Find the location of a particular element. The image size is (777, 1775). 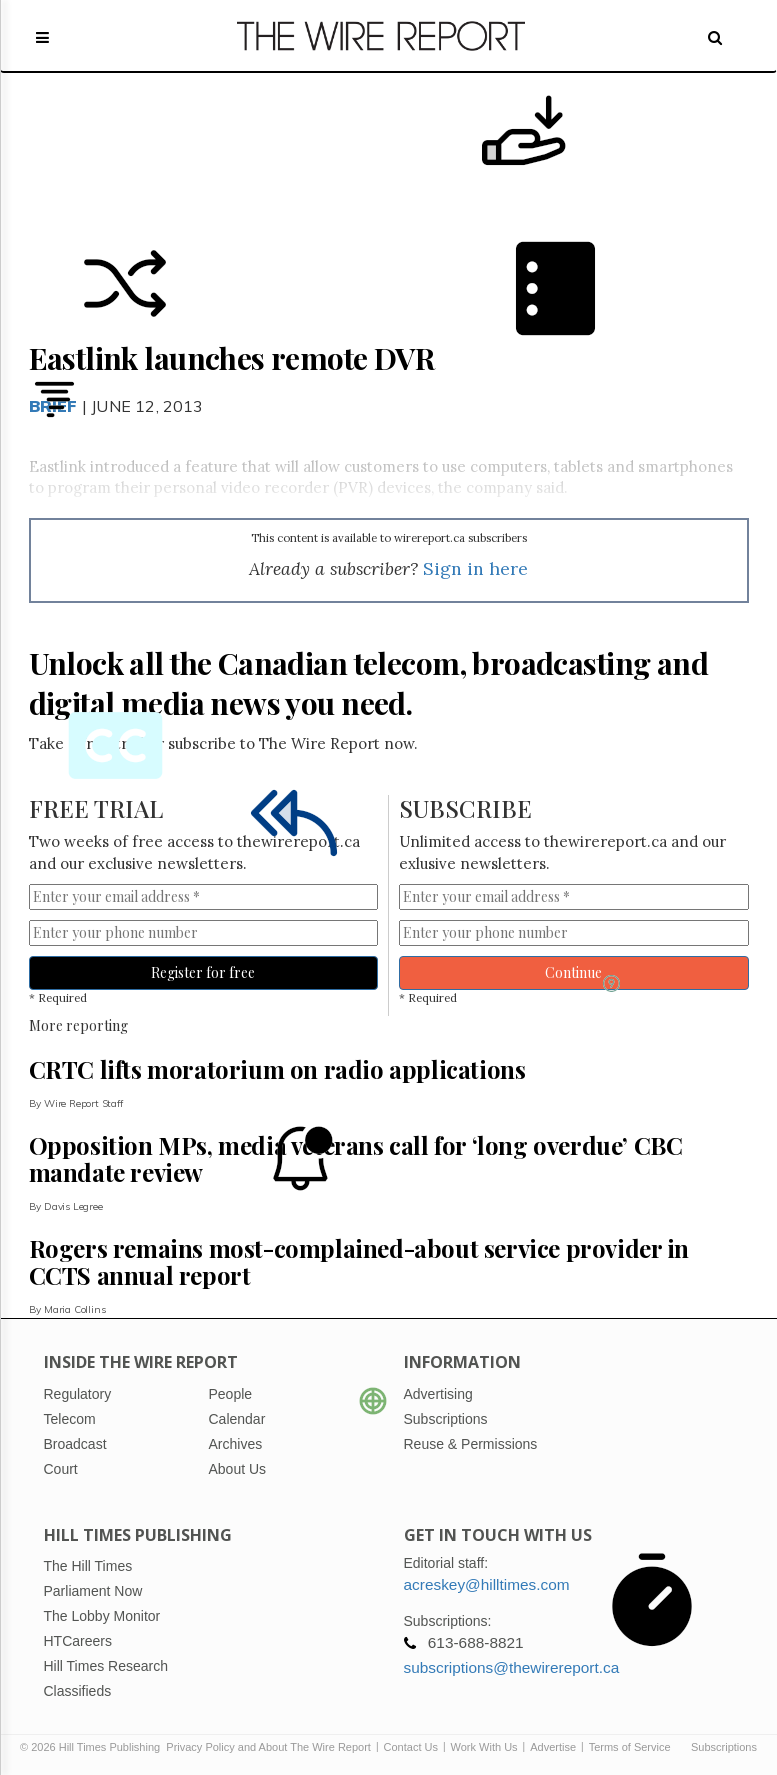

view or edit screenplay documents is located at coordinates (555, 288).